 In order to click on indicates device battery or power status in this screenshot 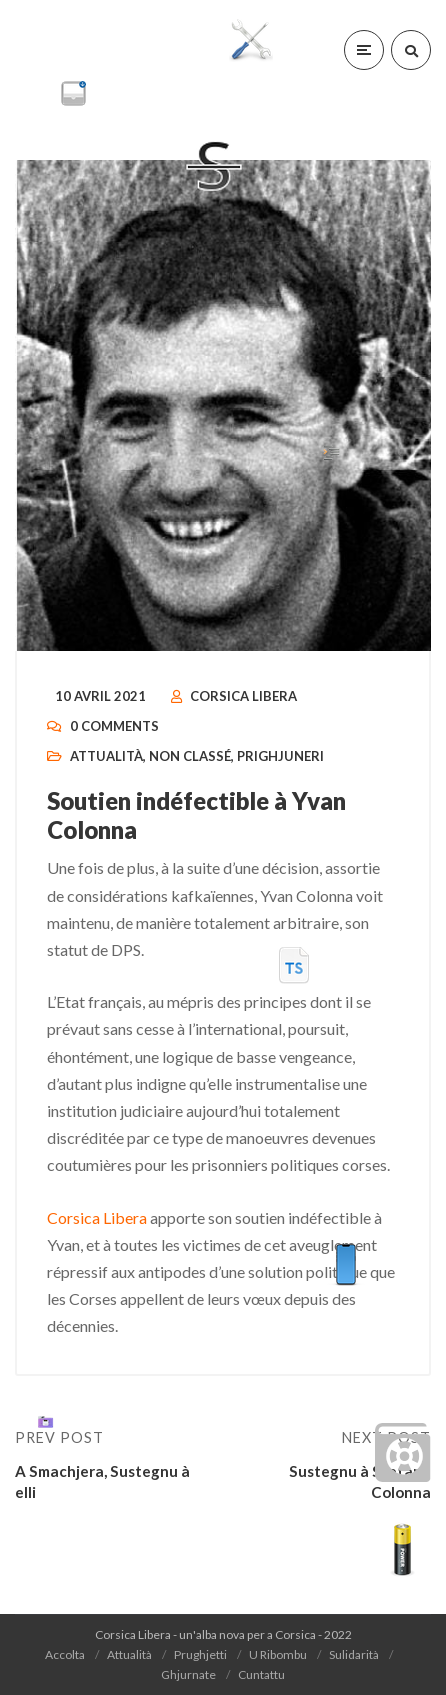, I will do `click(402, 1550)`.